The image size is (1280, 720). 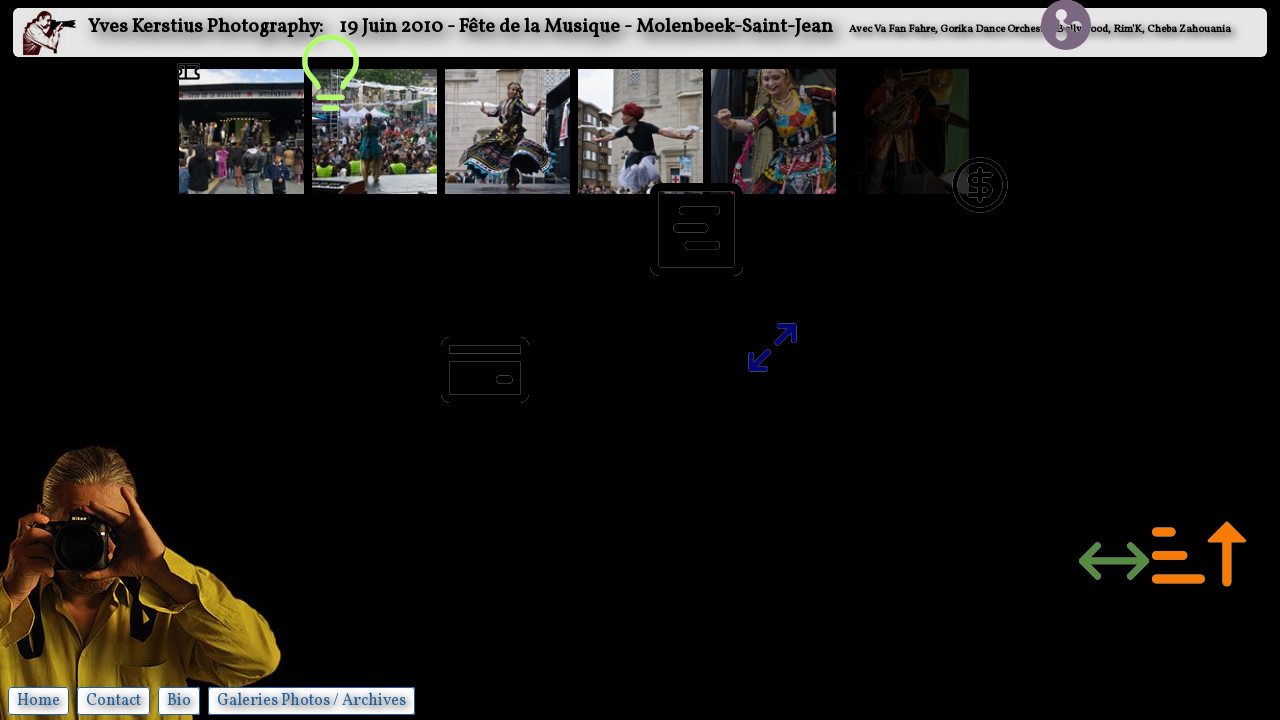 What do you see at coordinates (1066, 25) in the screenshot?
I see `indicates a merged pull request in your activity feed` at bounding box center [1066, 25].